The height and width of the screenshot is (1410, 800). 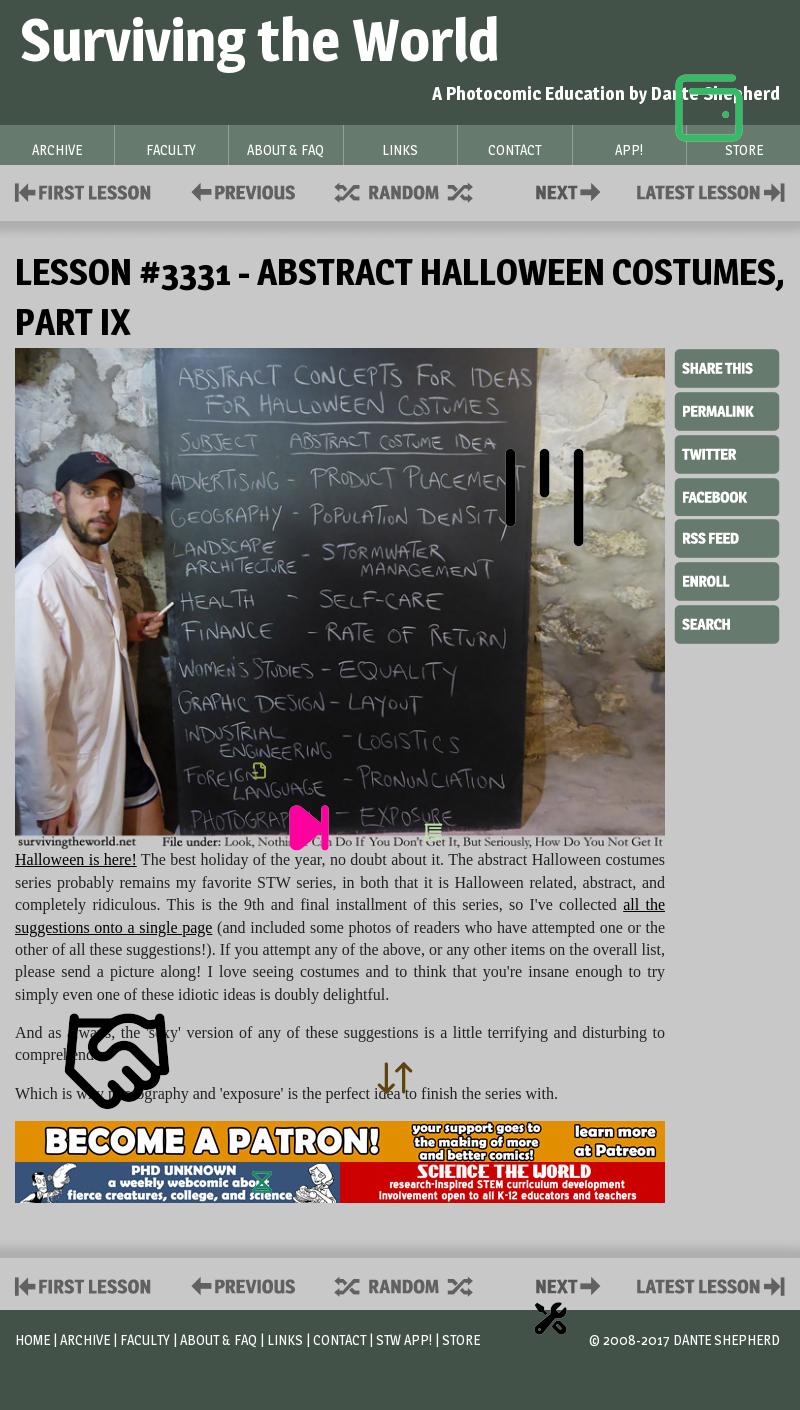 What do you see at coordinates (544, 497) in the screenshot?
I see `open kanban board view` at bounding box center [544, 497].